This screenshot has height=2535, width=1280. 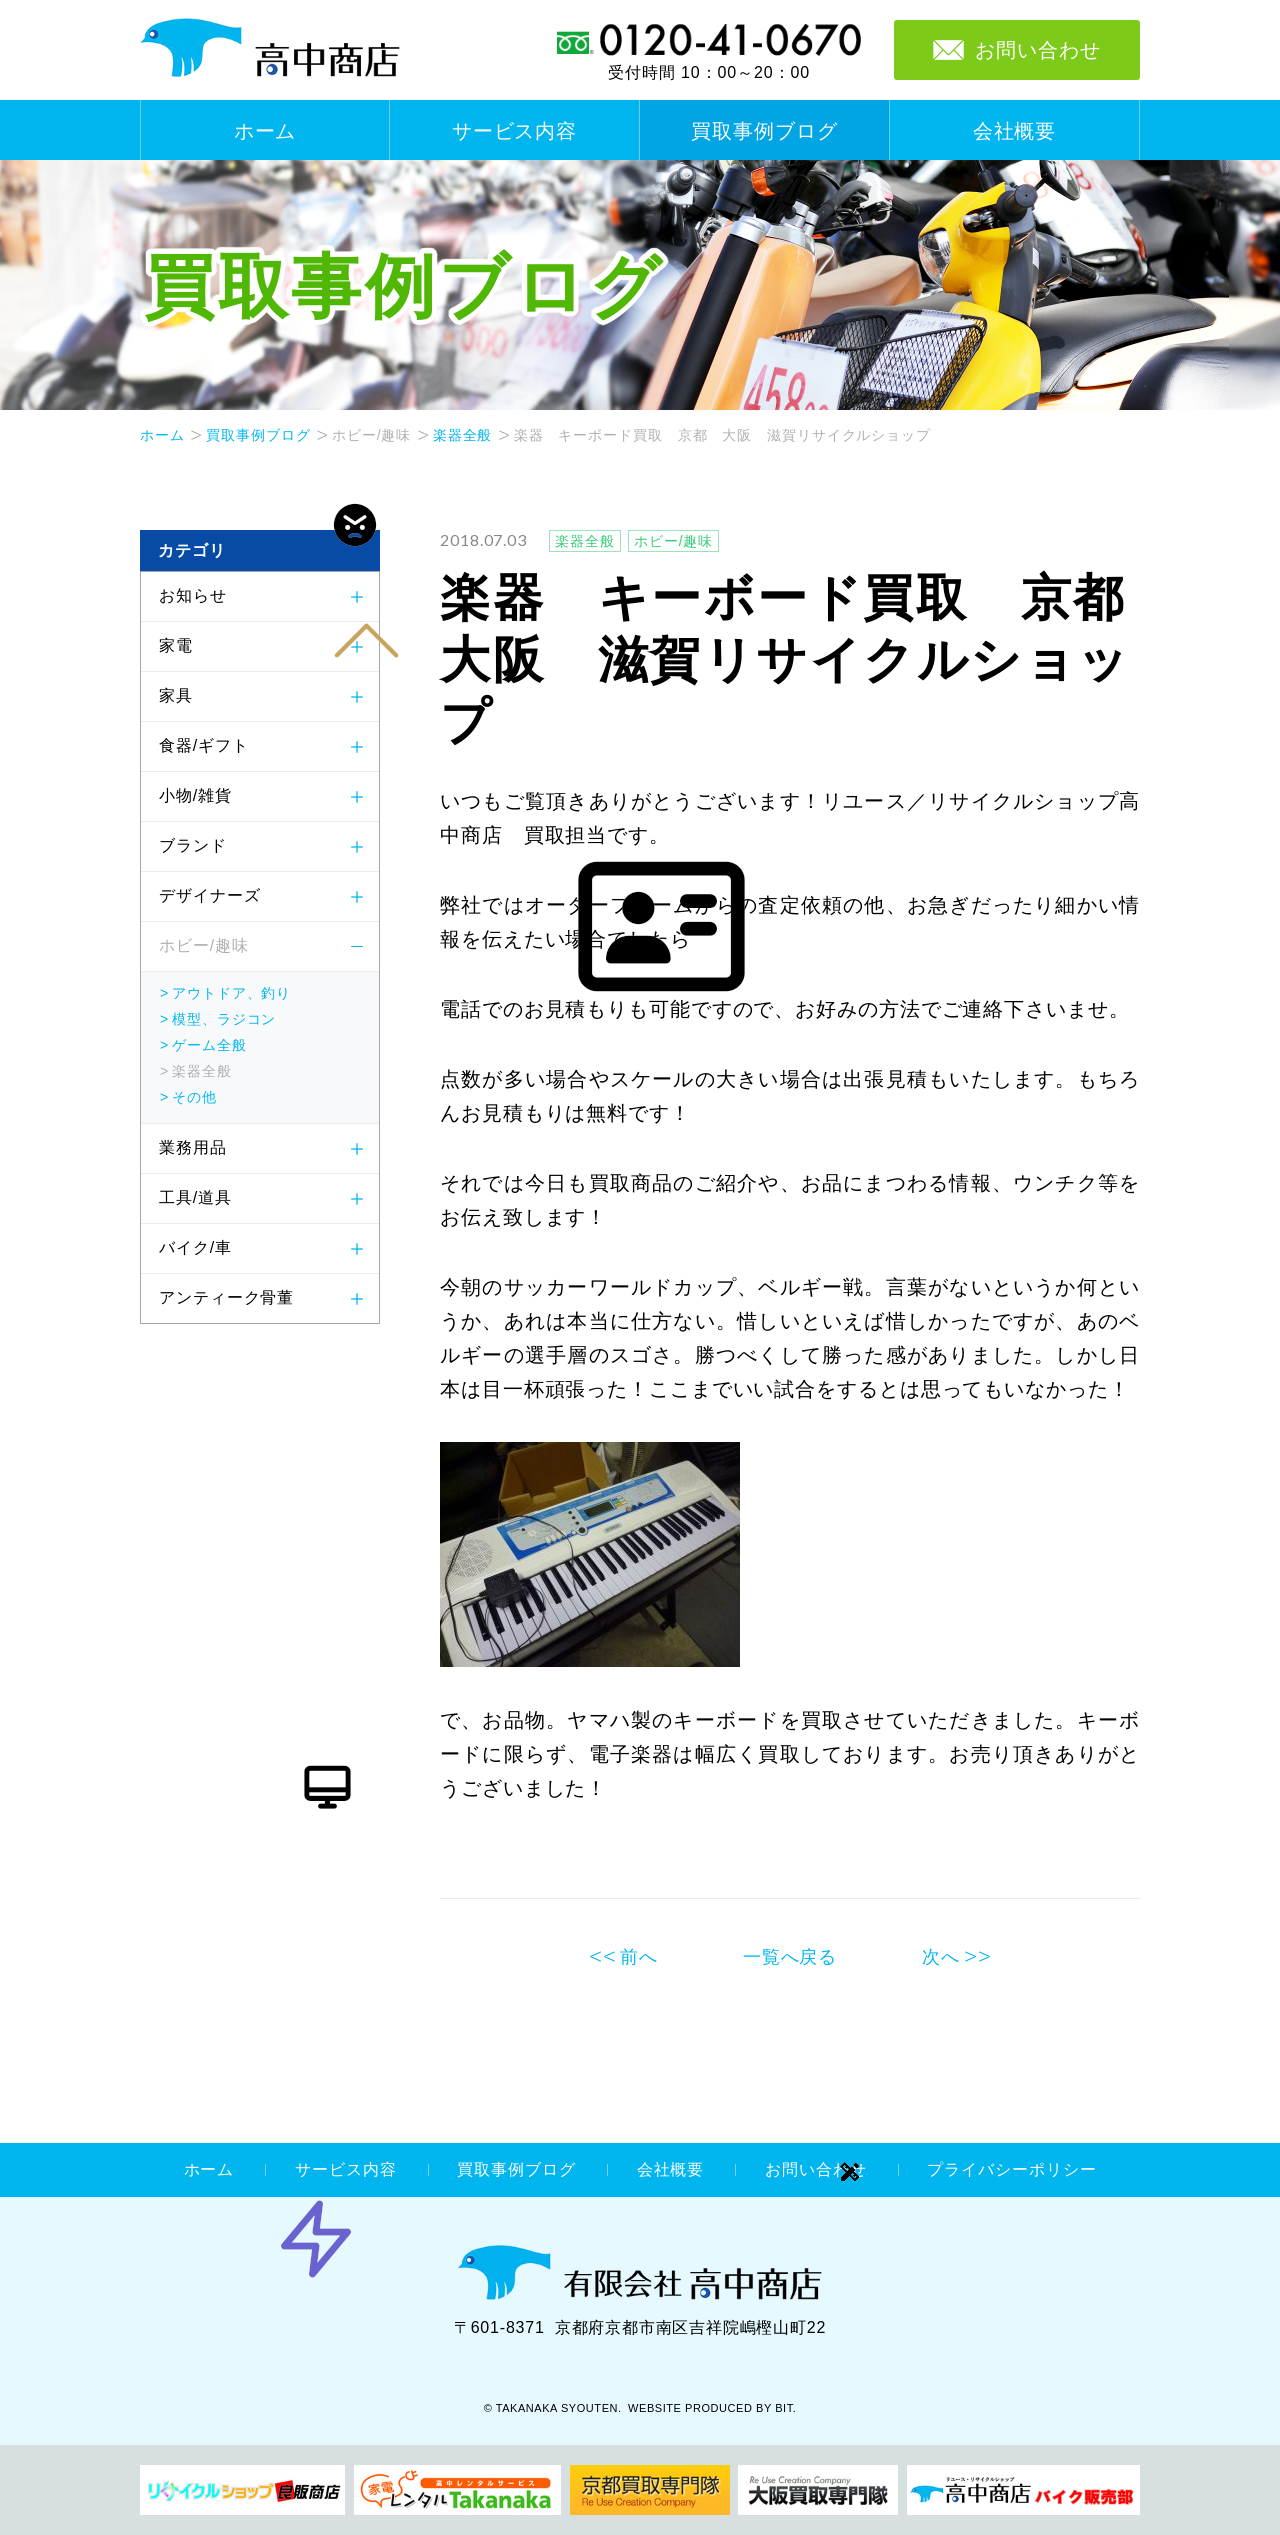 What do you see at coordinates (355, 525) in the screenshot?
I see `indicate angry or frustrated reaction` at bounding box center [355, 525].